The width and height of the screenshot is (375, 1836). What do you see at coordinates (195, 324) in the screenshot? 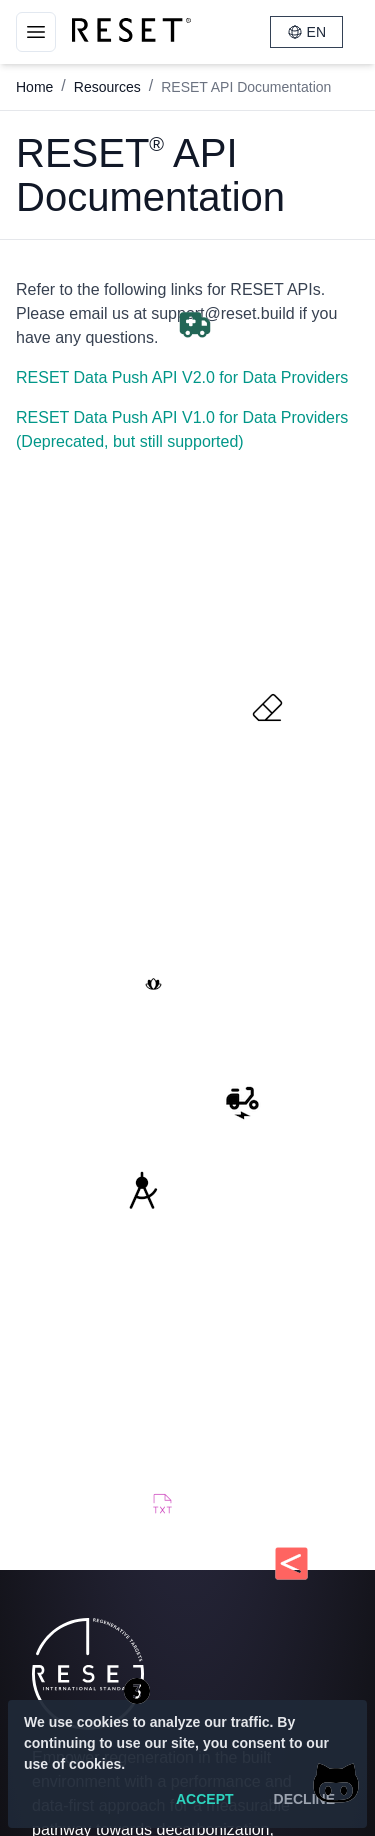
I see `request emergency medical services` at bounding box center [195, 324].